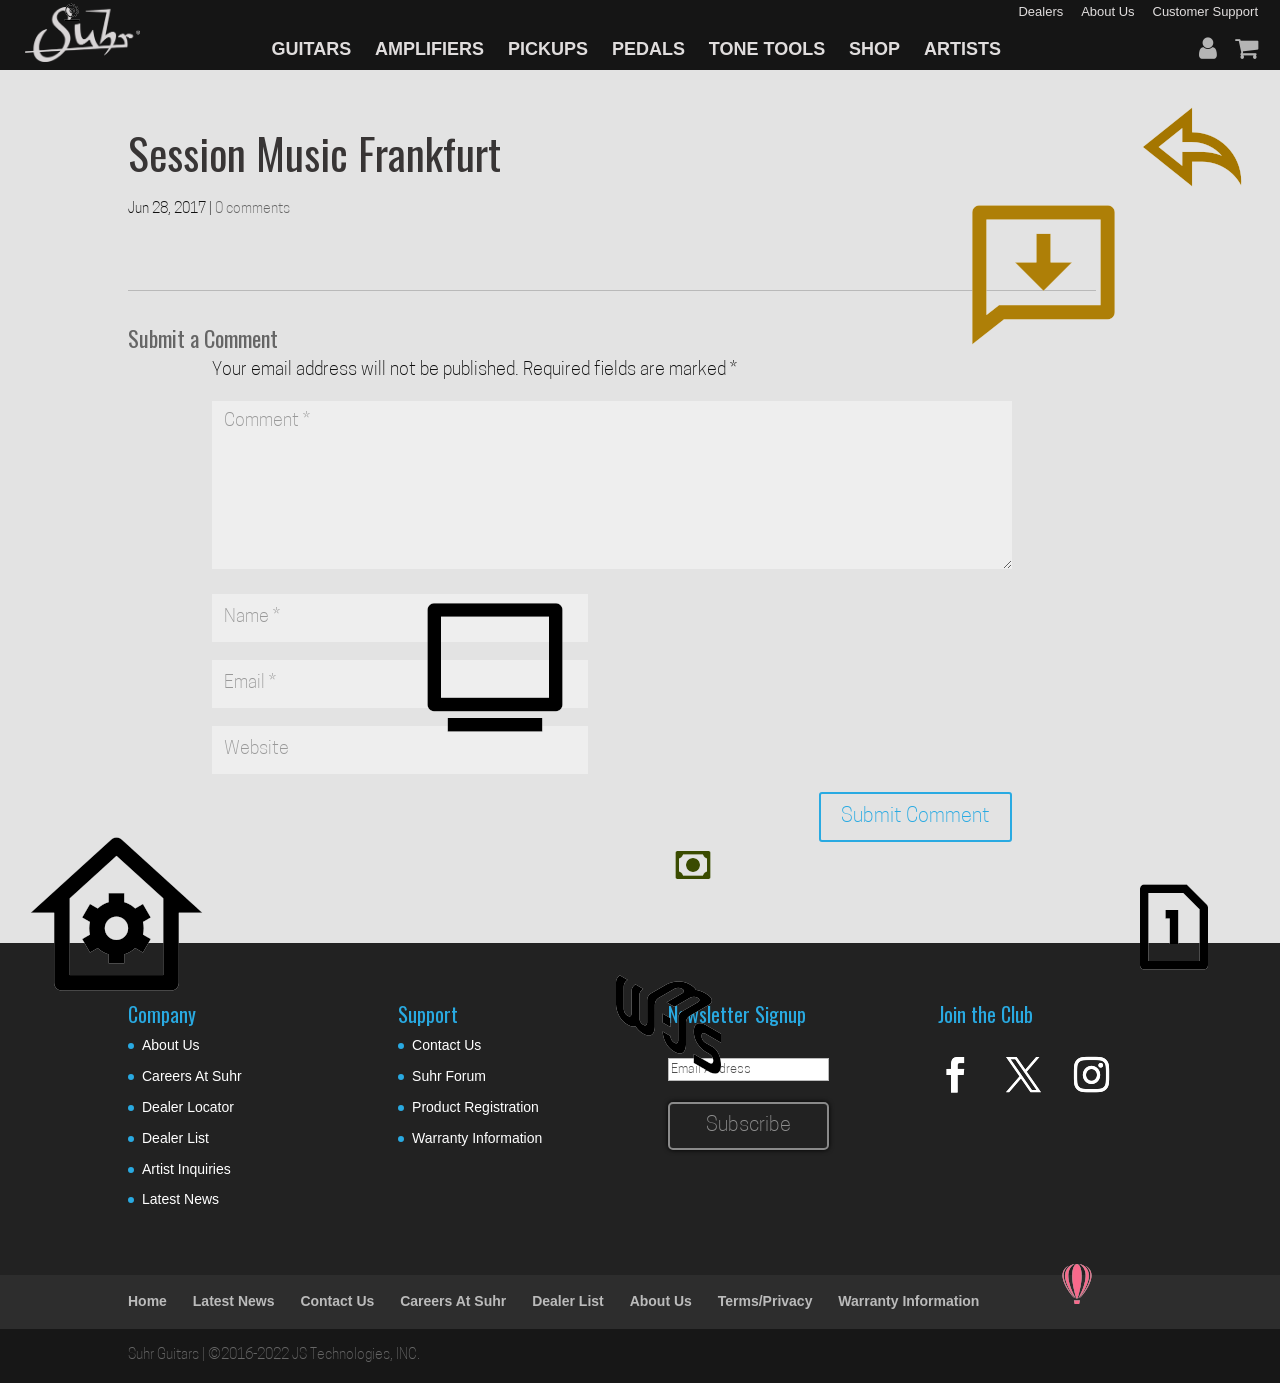  I want to click on indicates primary SIM card slot (SIM 1), so click(1174, 927).